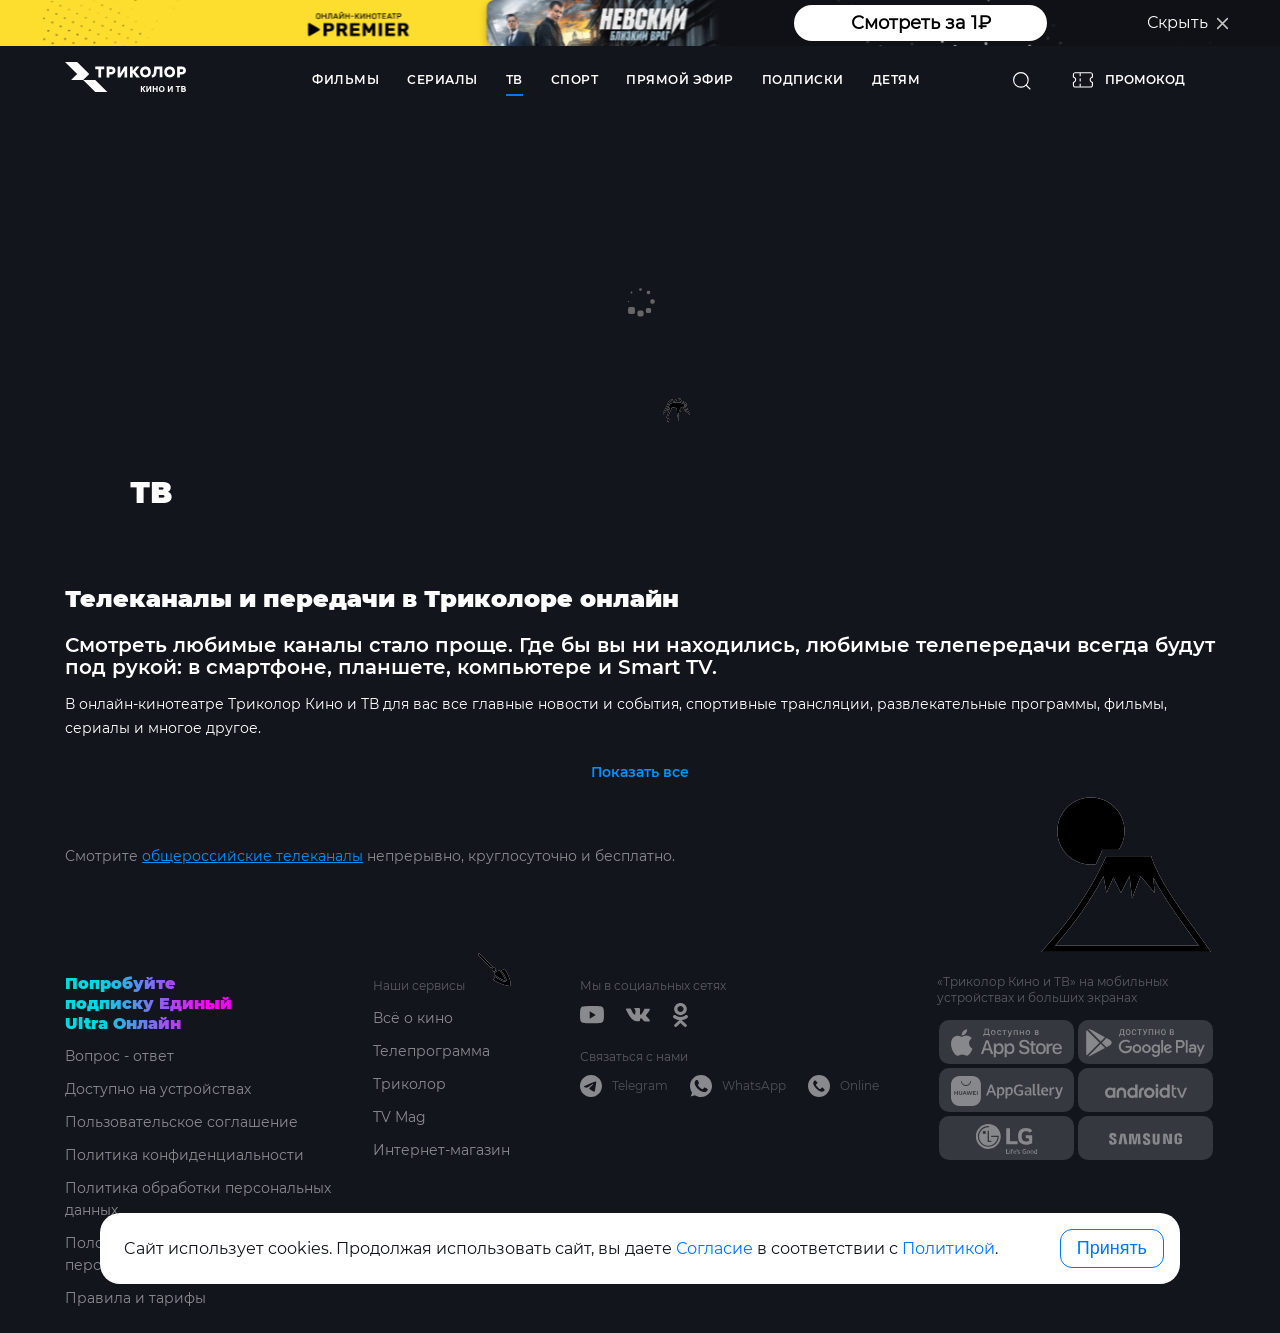 This screenshot has width=1280, height=1333. I want to click on represents Japan or Japanese-related content, so click(1126, 870).